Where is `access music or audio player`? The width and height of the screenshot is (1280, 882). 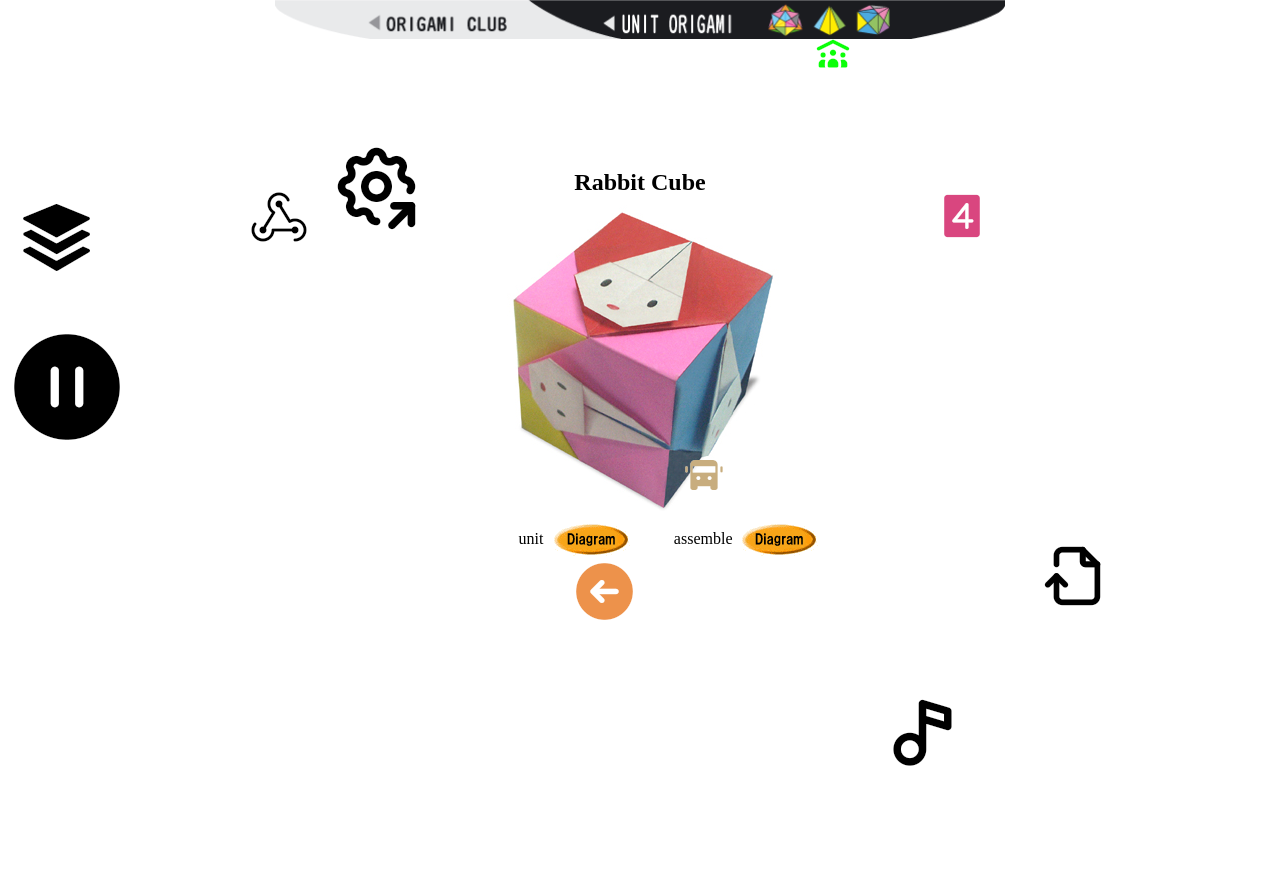
access music or audio player is located at coordinates (922, 731).